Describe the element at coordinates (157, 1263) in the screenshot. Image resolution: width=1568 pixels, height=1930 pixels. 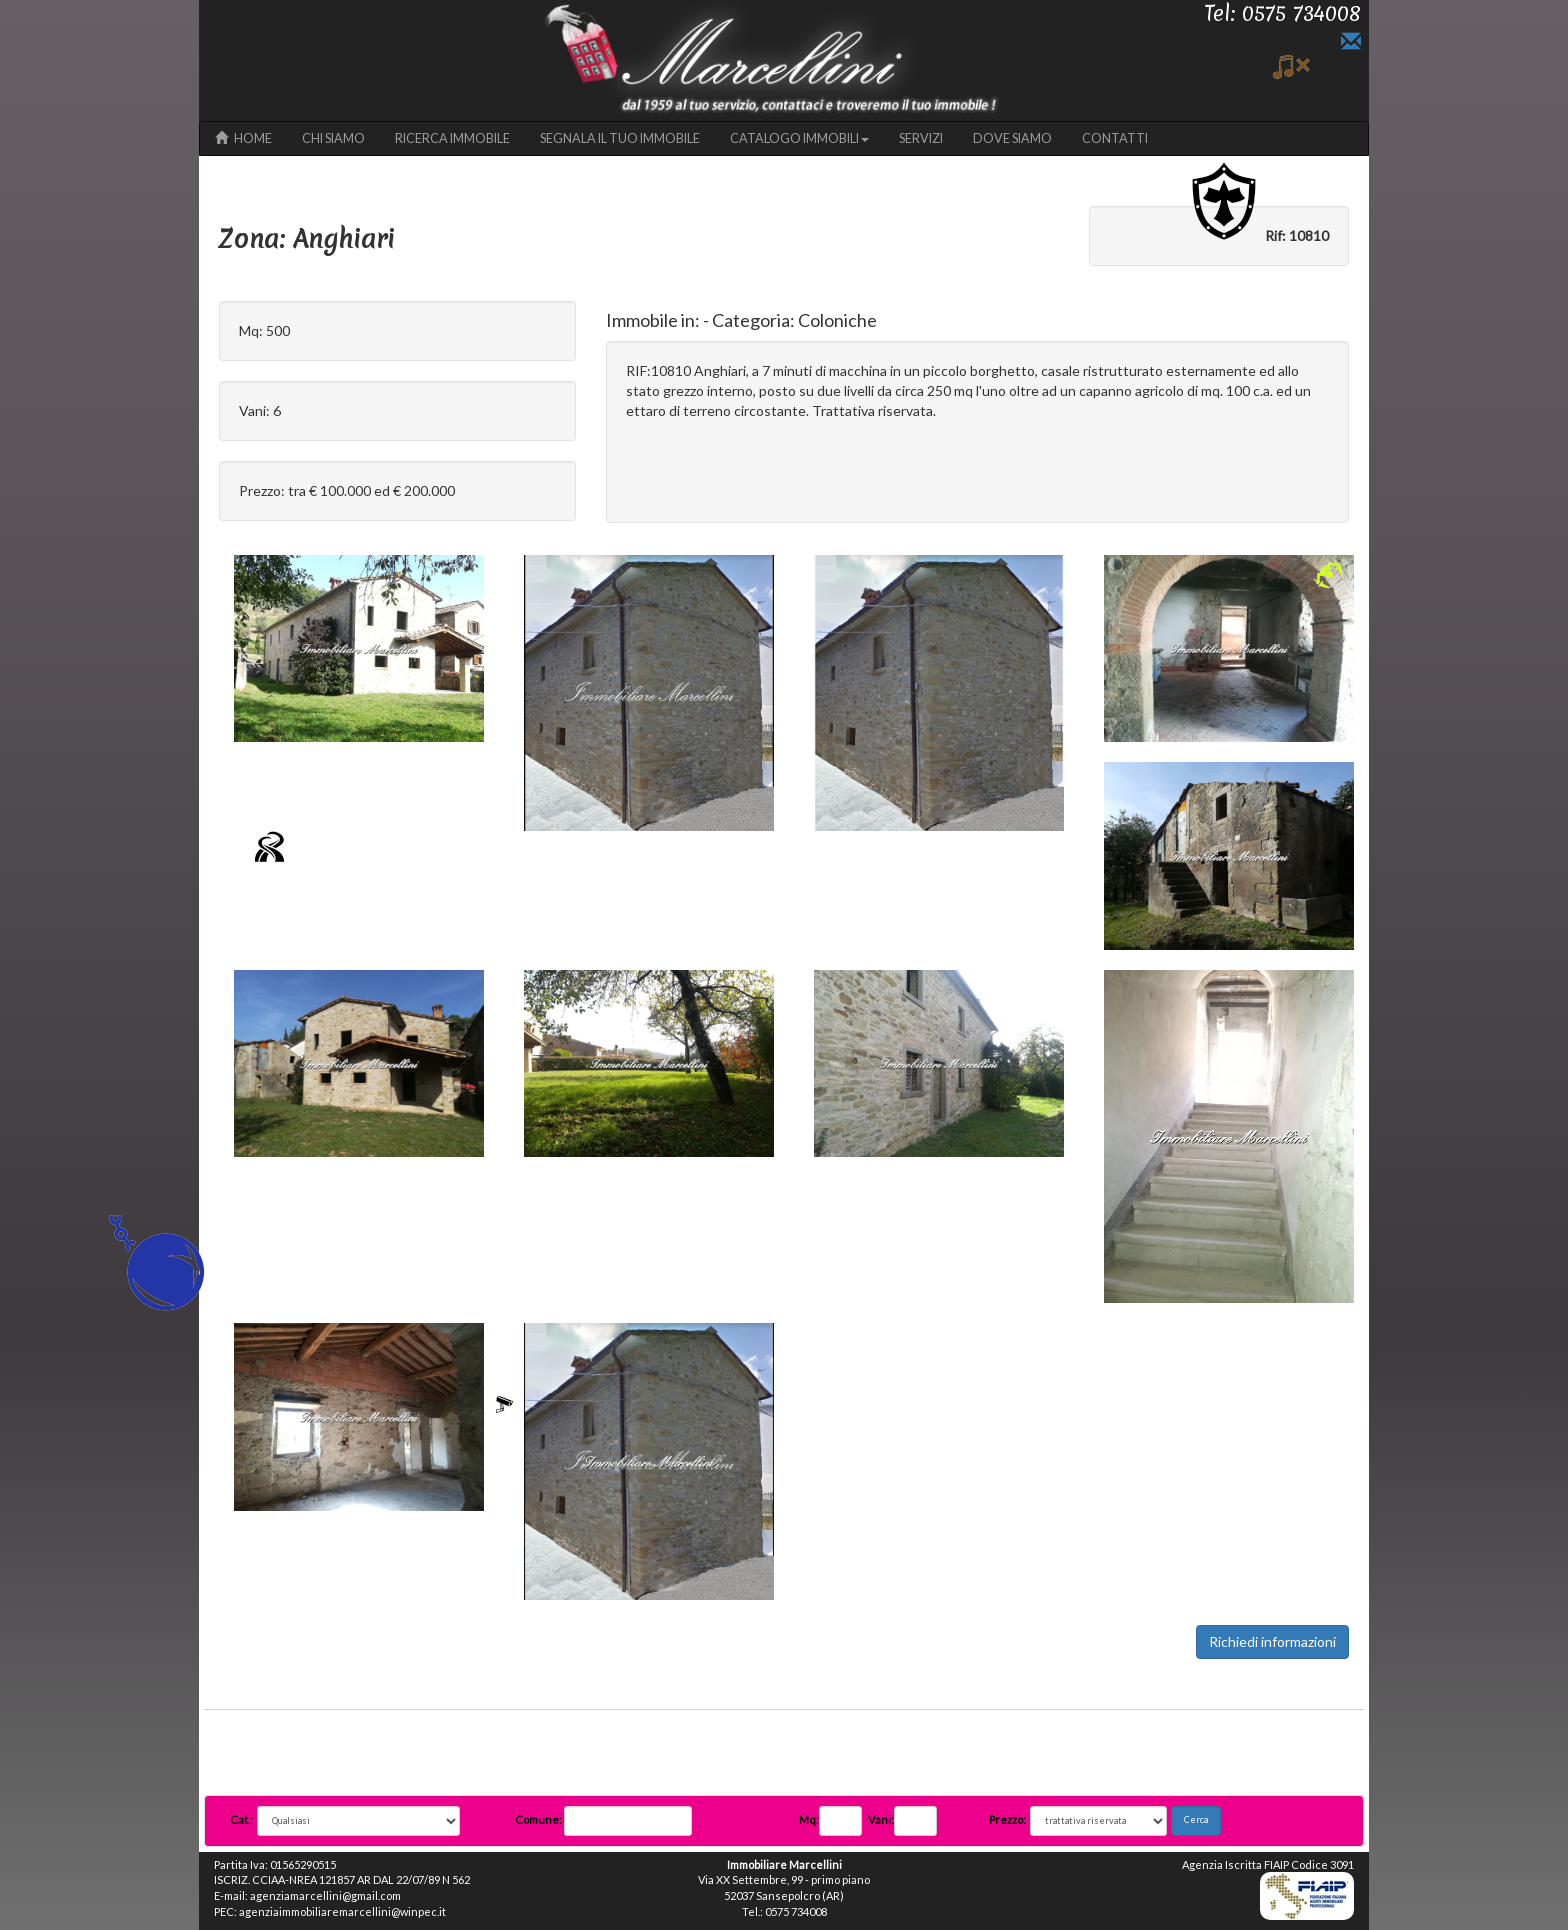
I see `demolish or destroy an item` at that location.